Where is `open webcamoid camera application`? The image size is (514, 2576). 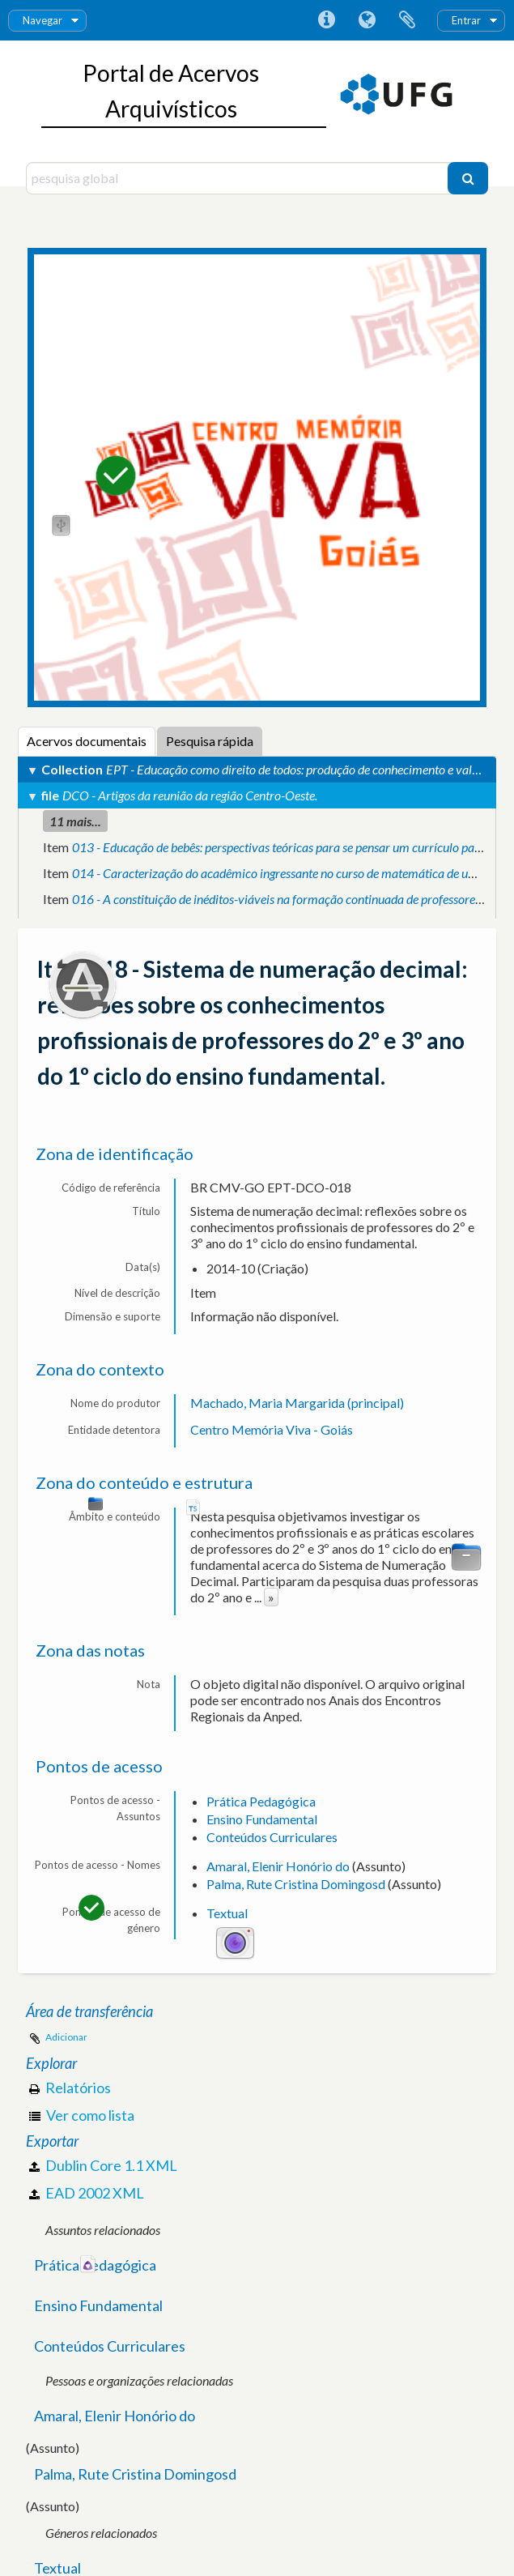
open webcamoid camera application is located at coordinates (235, 1943).